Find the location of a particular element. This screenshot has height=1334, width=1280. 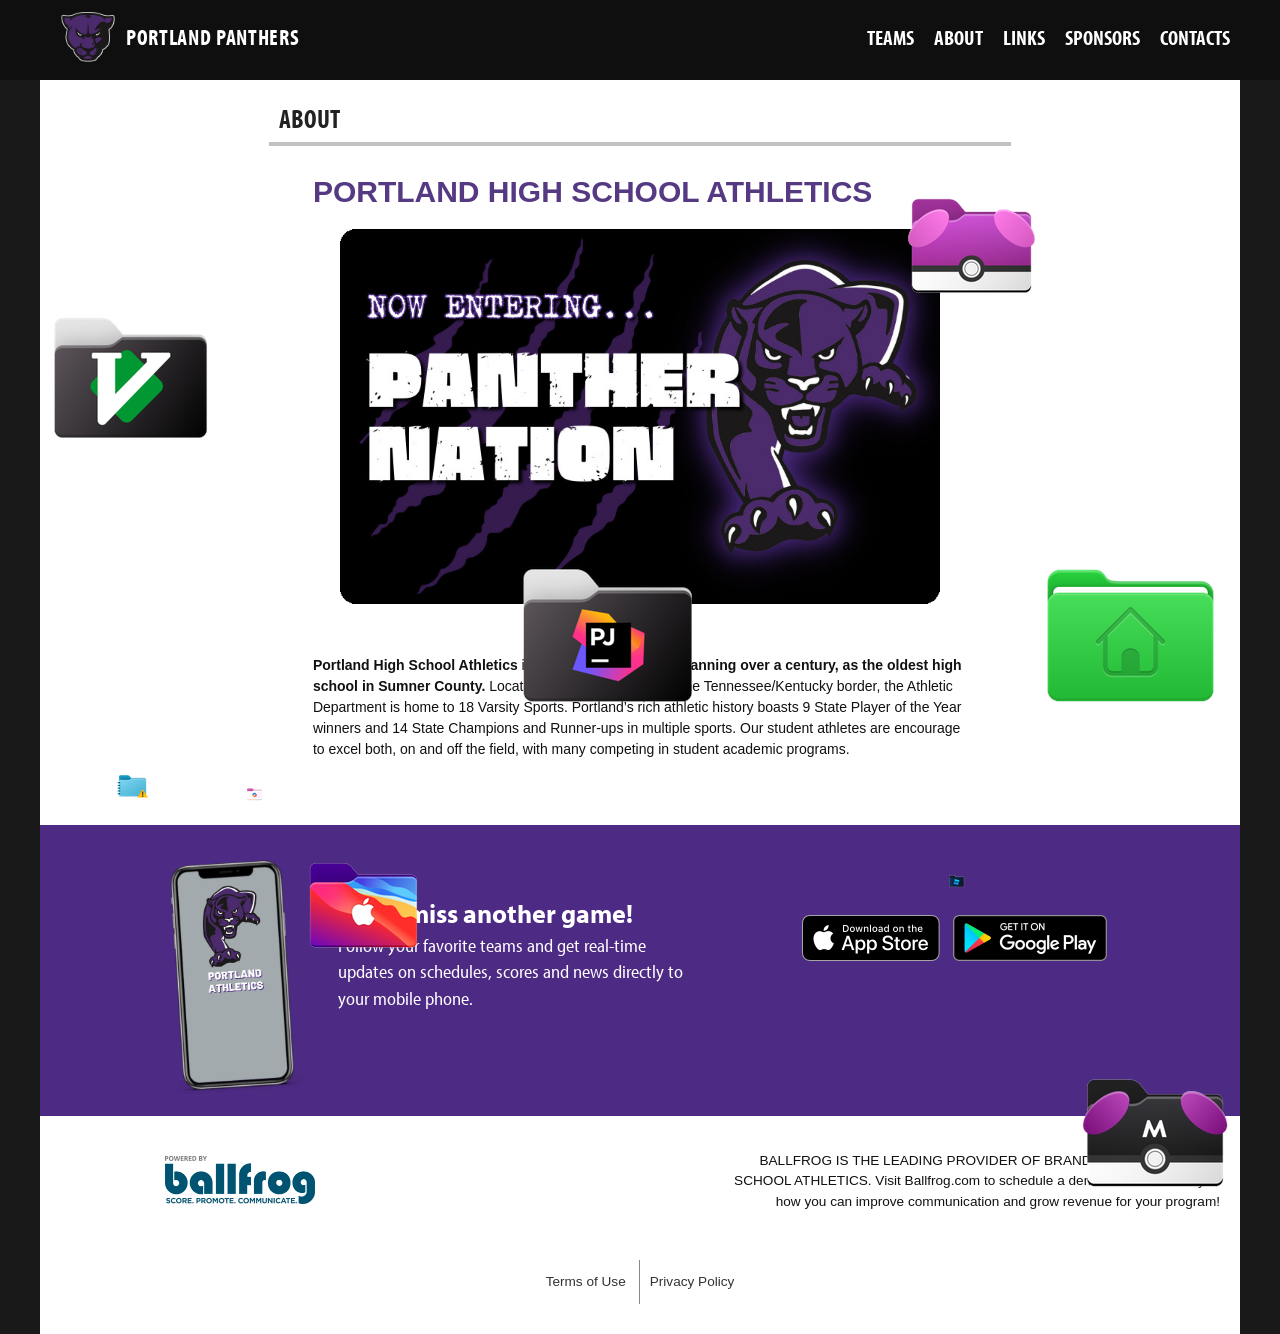

open jetbrains projector project folder is located at coordinates (607, 640).